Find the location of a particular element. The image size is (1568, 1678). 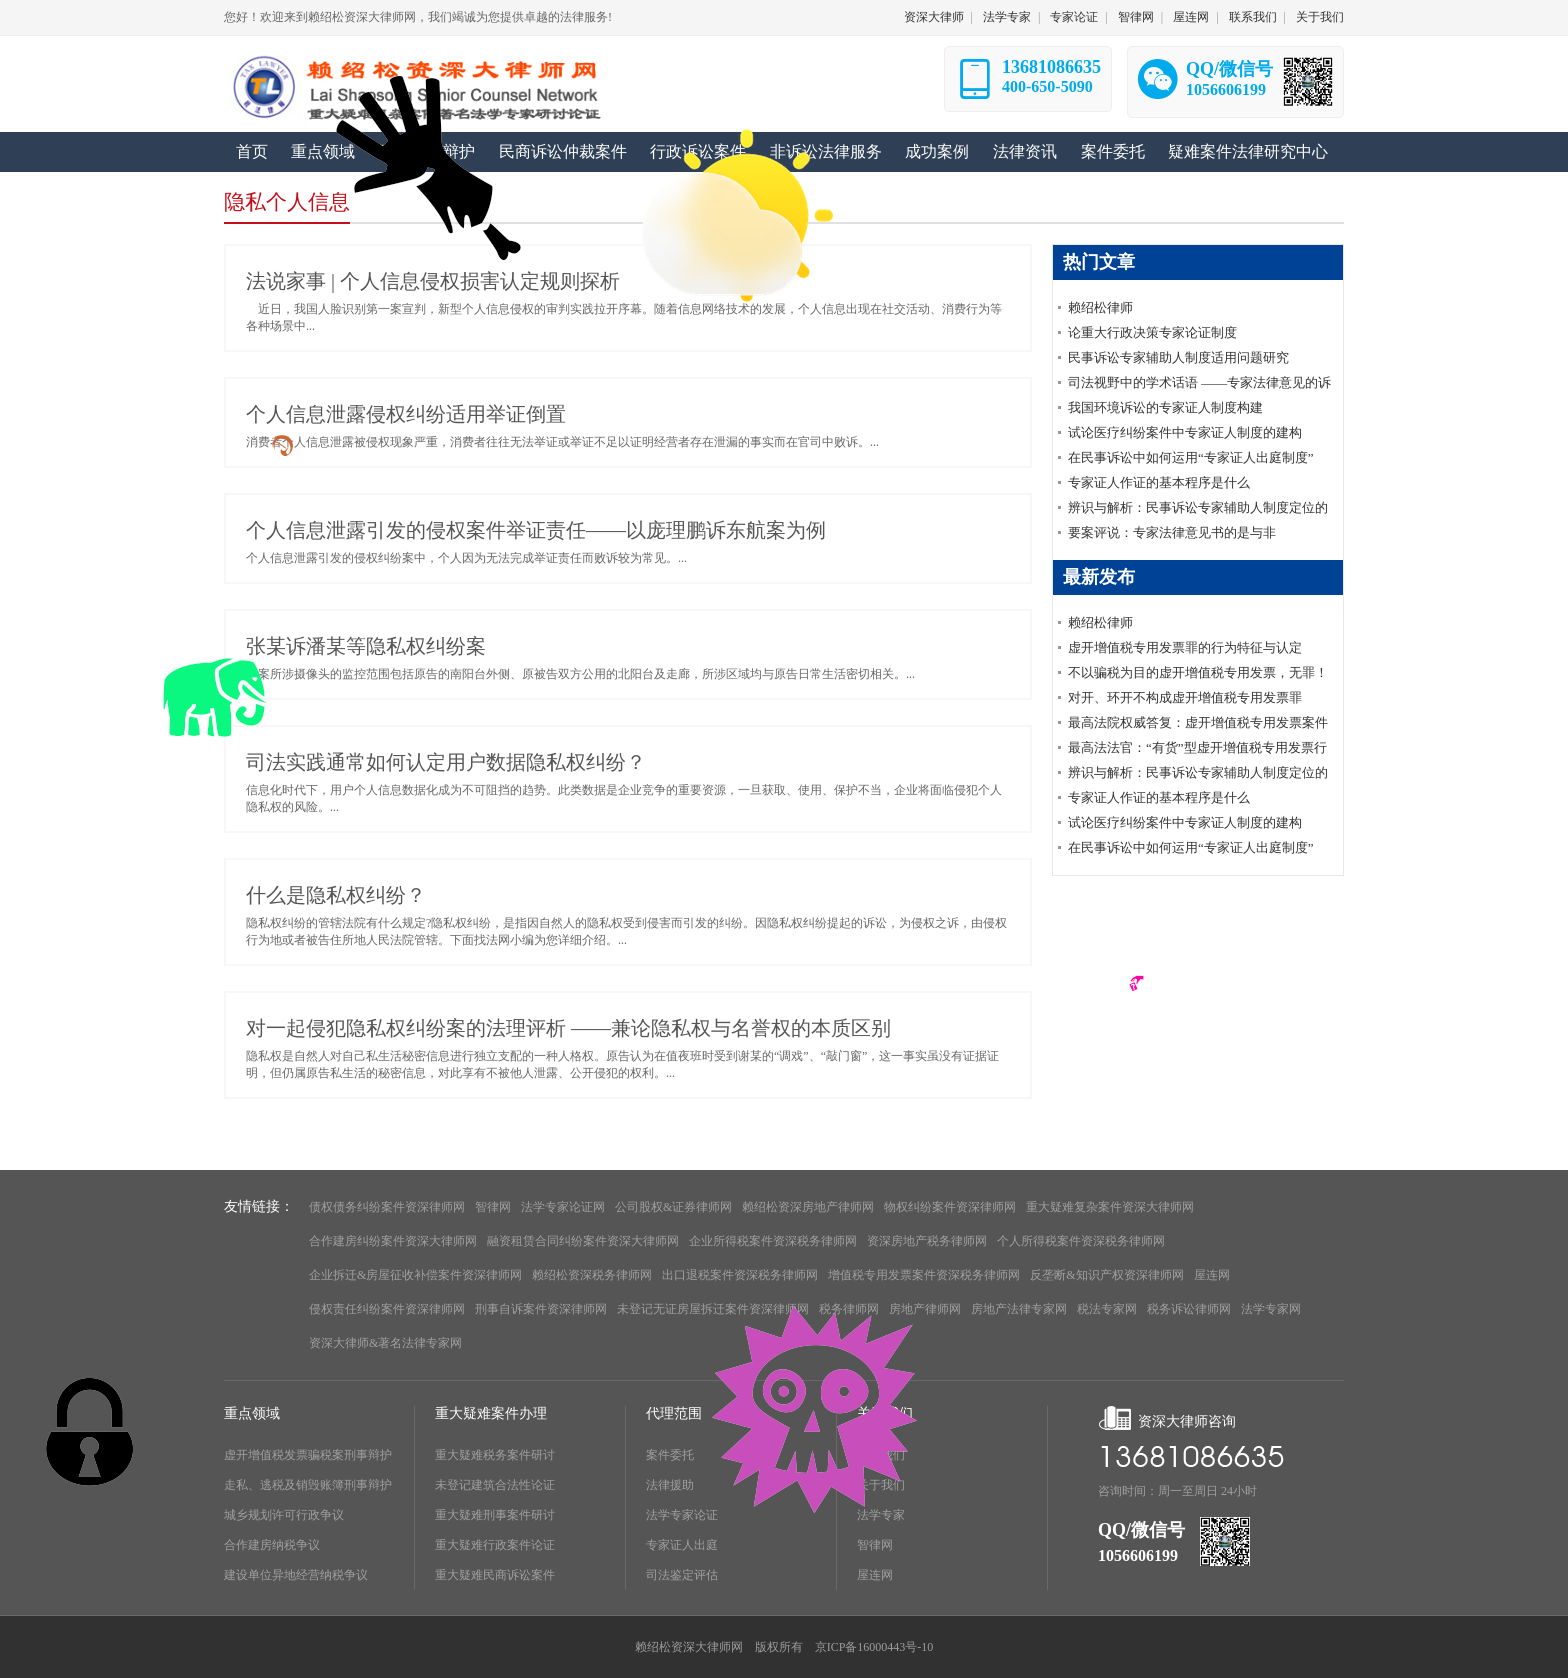

indicates partly cloudy weather conditions is located at coordinates (737, 215).